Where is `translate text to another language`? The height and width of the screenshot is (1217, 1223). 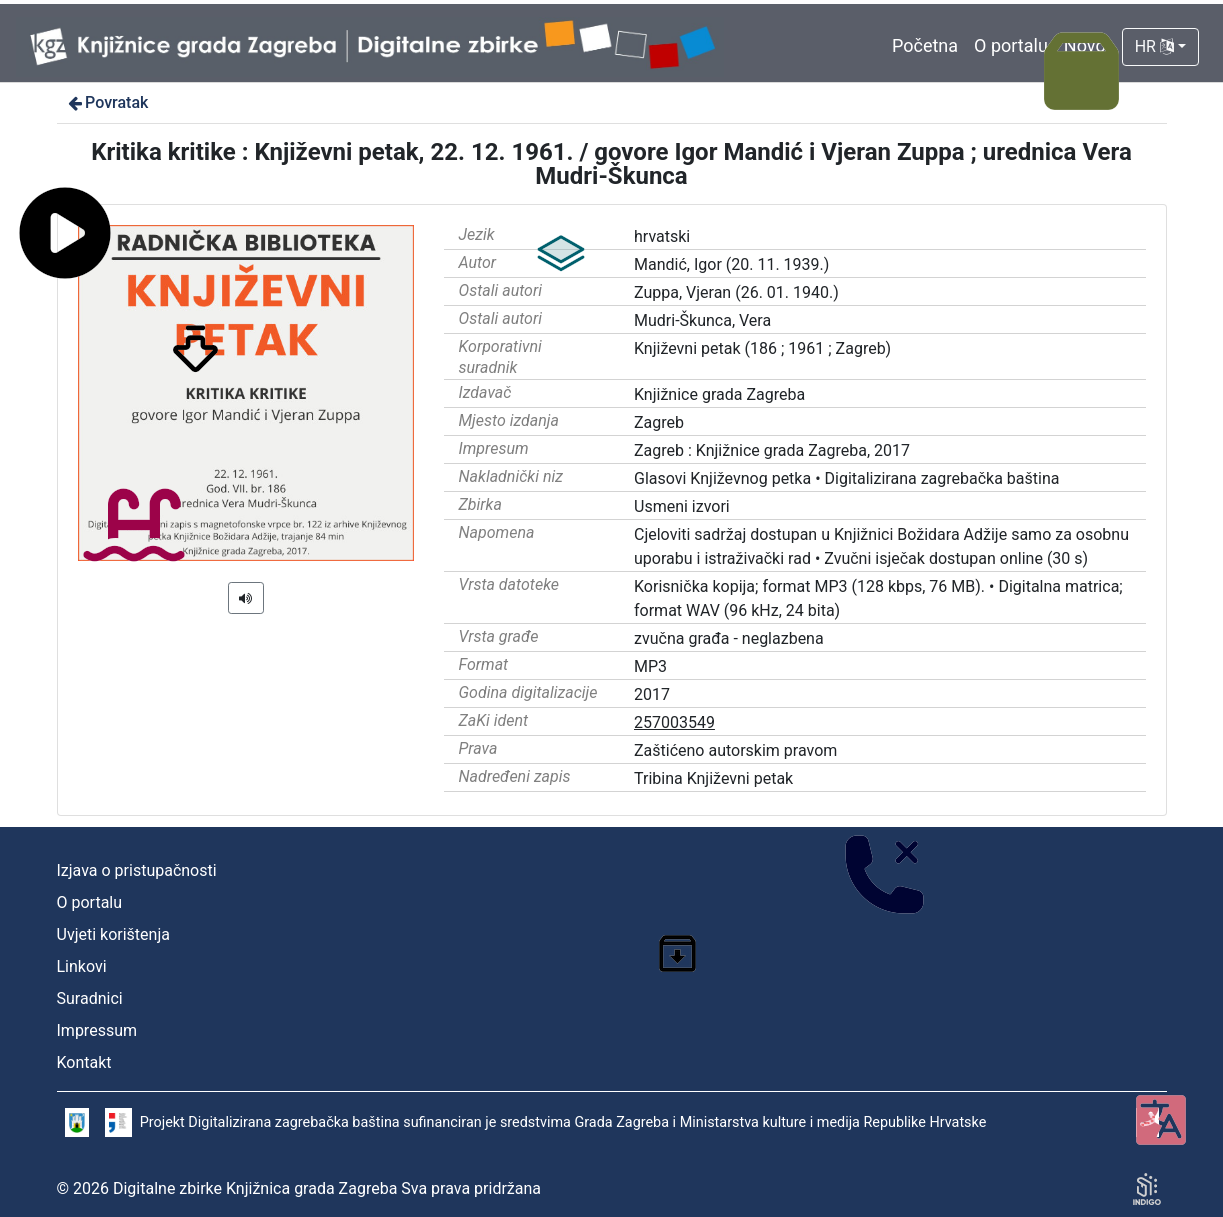 translate text to another language is located at coordinates (1161, 1120).